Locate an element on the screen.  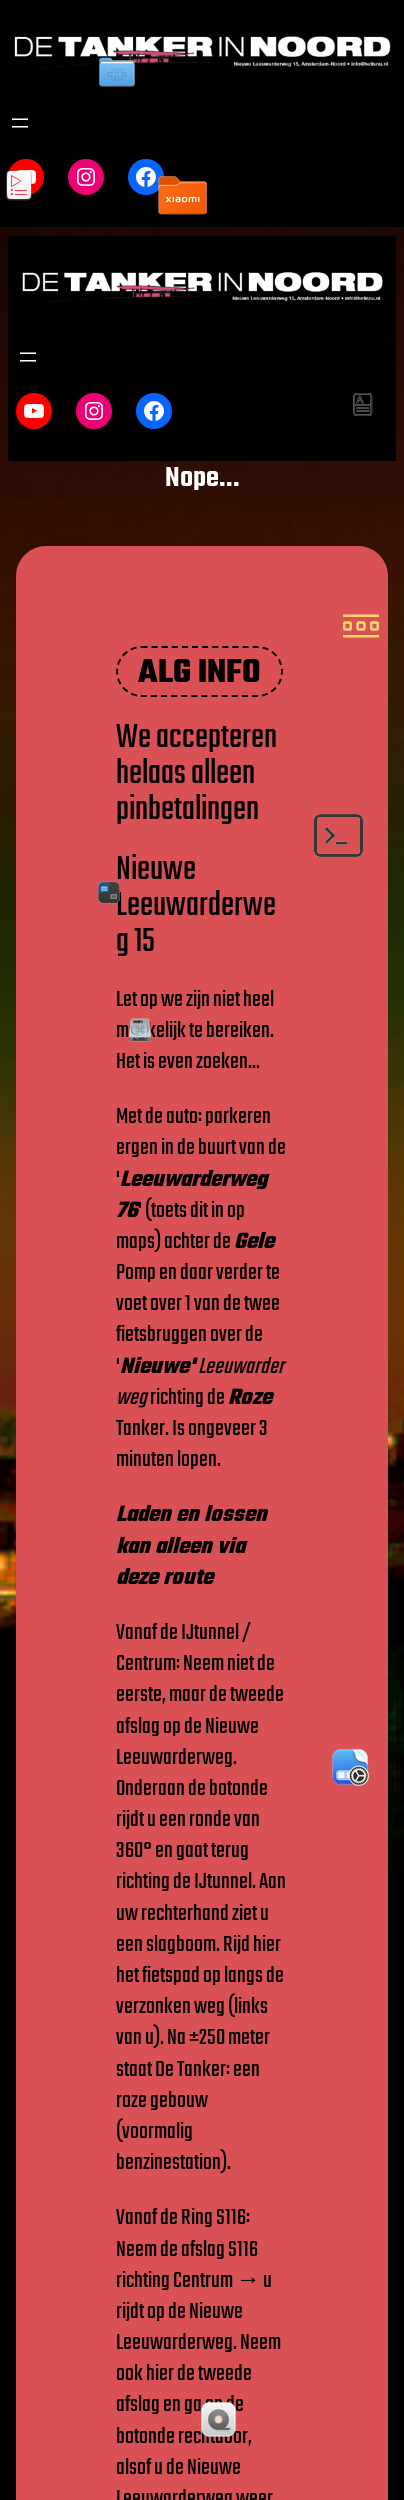
folder containing rapidweaver source files or plugins is located at coordinates (117, 72).